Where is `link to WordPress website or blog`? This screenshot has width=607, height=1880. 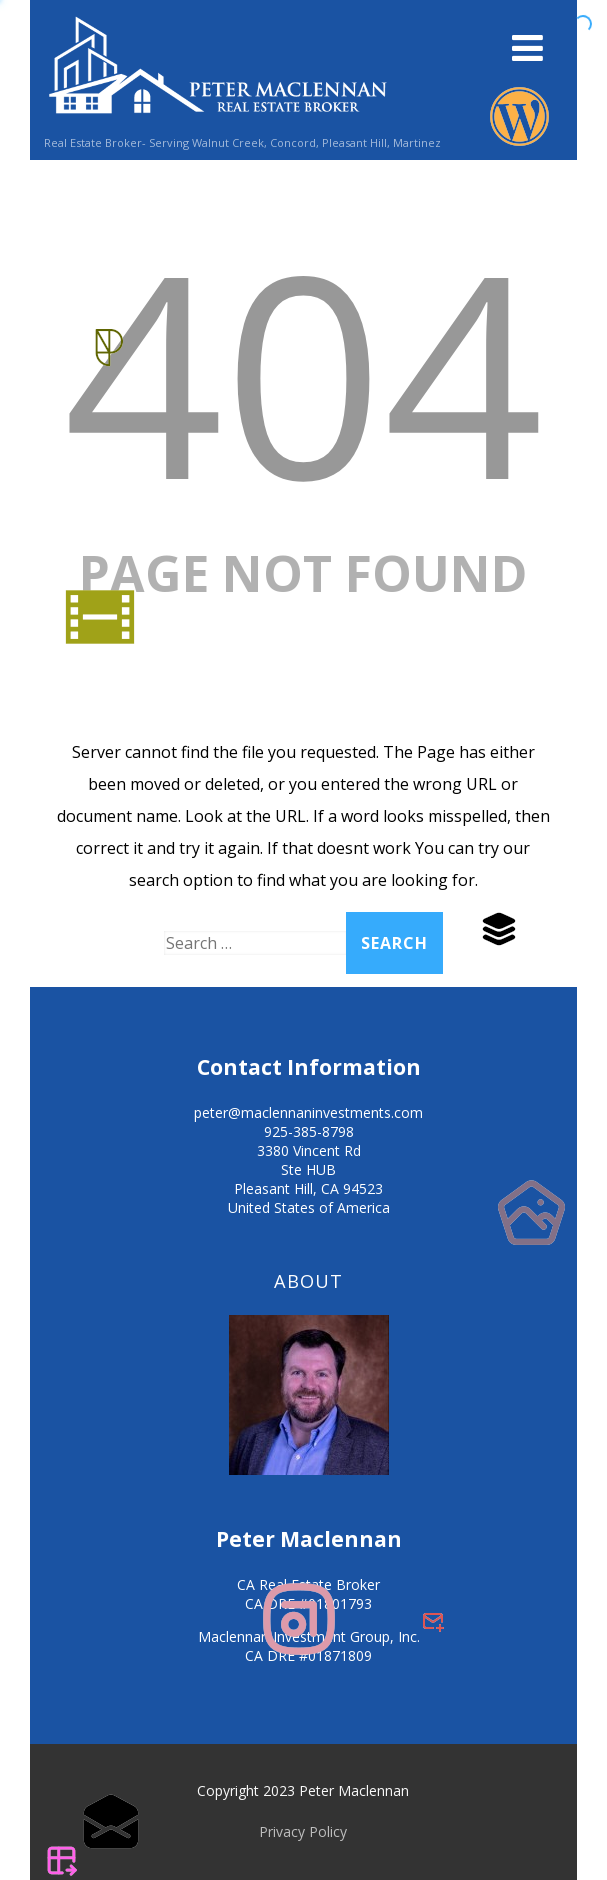 link to WordPress website or blog is located at coordinates (519, 116).